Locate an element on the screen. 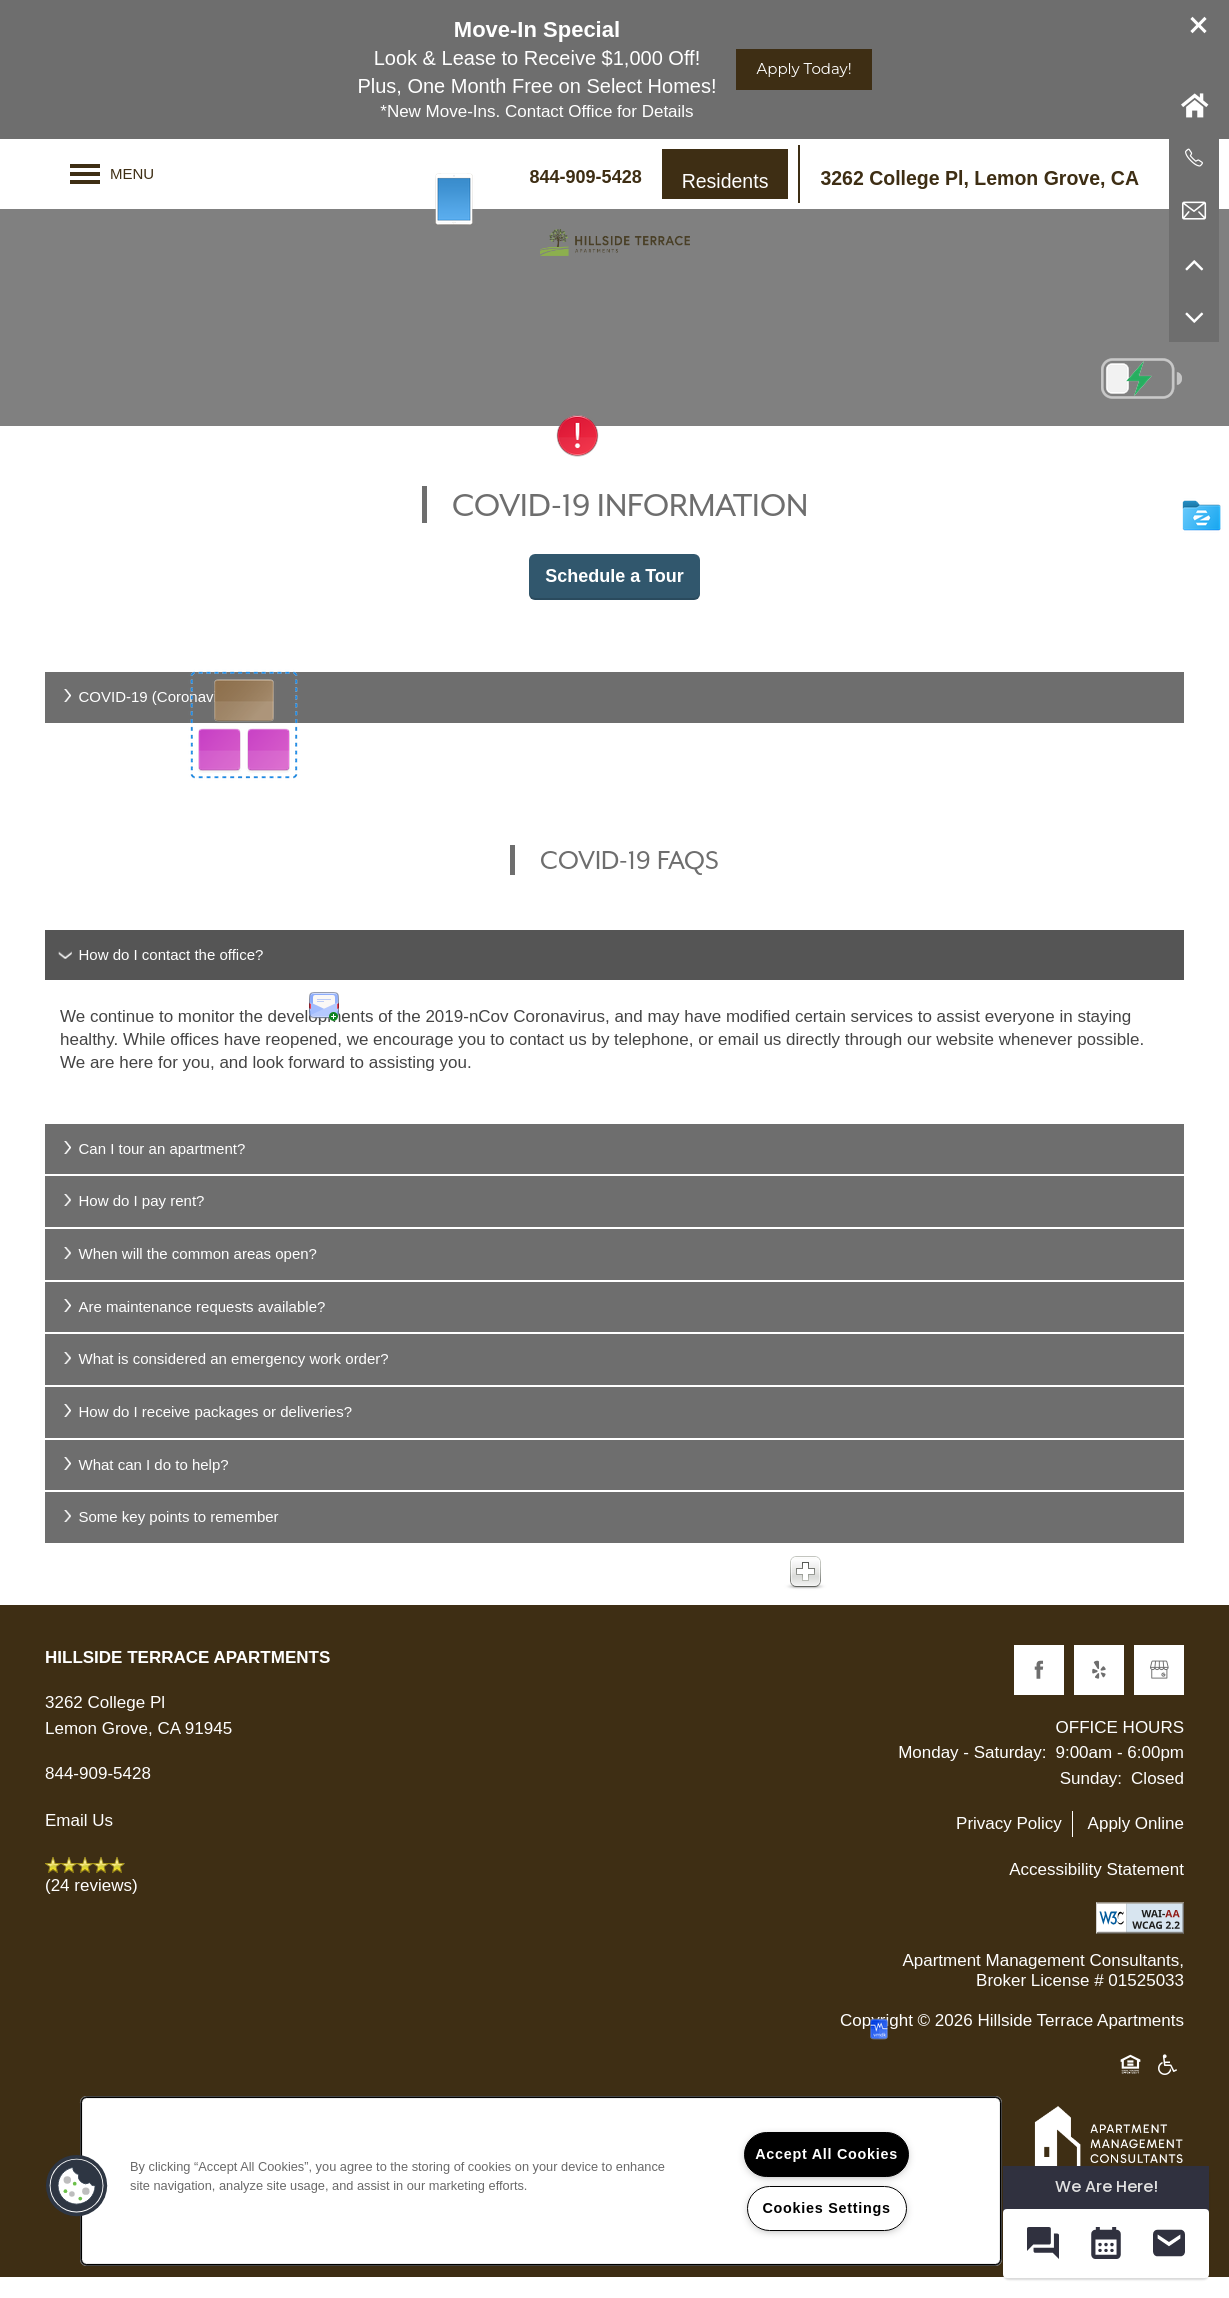 The width and height of the screenshot is (1229, 2298). a virtualbox virtual machine disk file is located at coordinates (879, 2029).